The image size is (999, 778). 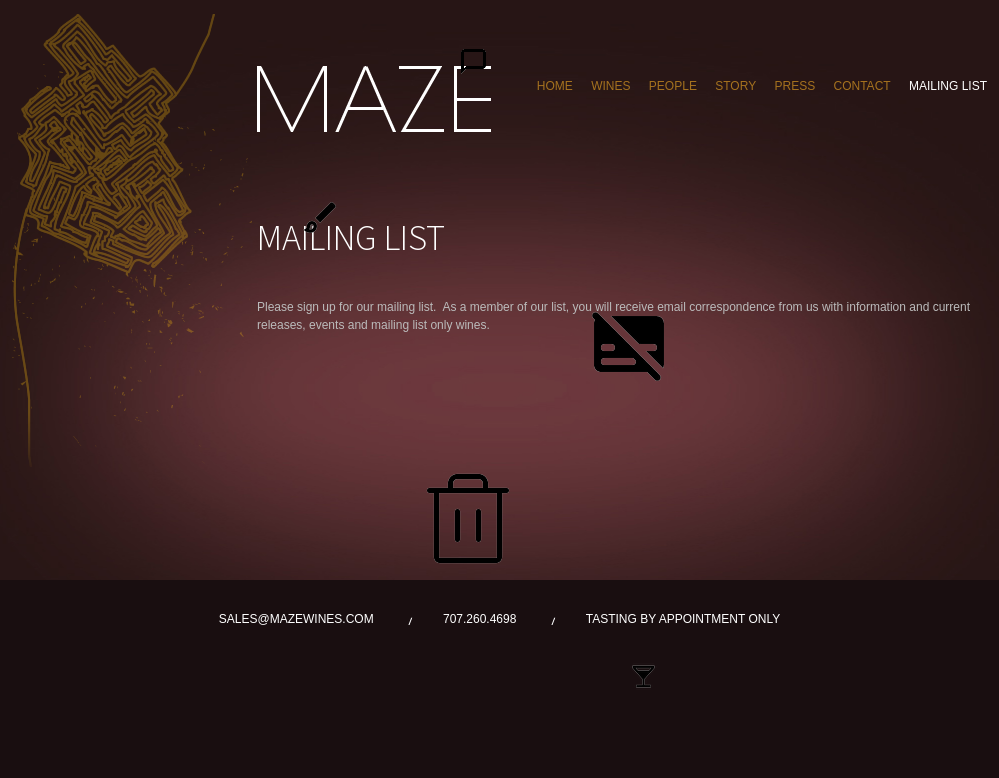 I want to click on turn off subtitles or closed captions, so click(x=629, y=344).